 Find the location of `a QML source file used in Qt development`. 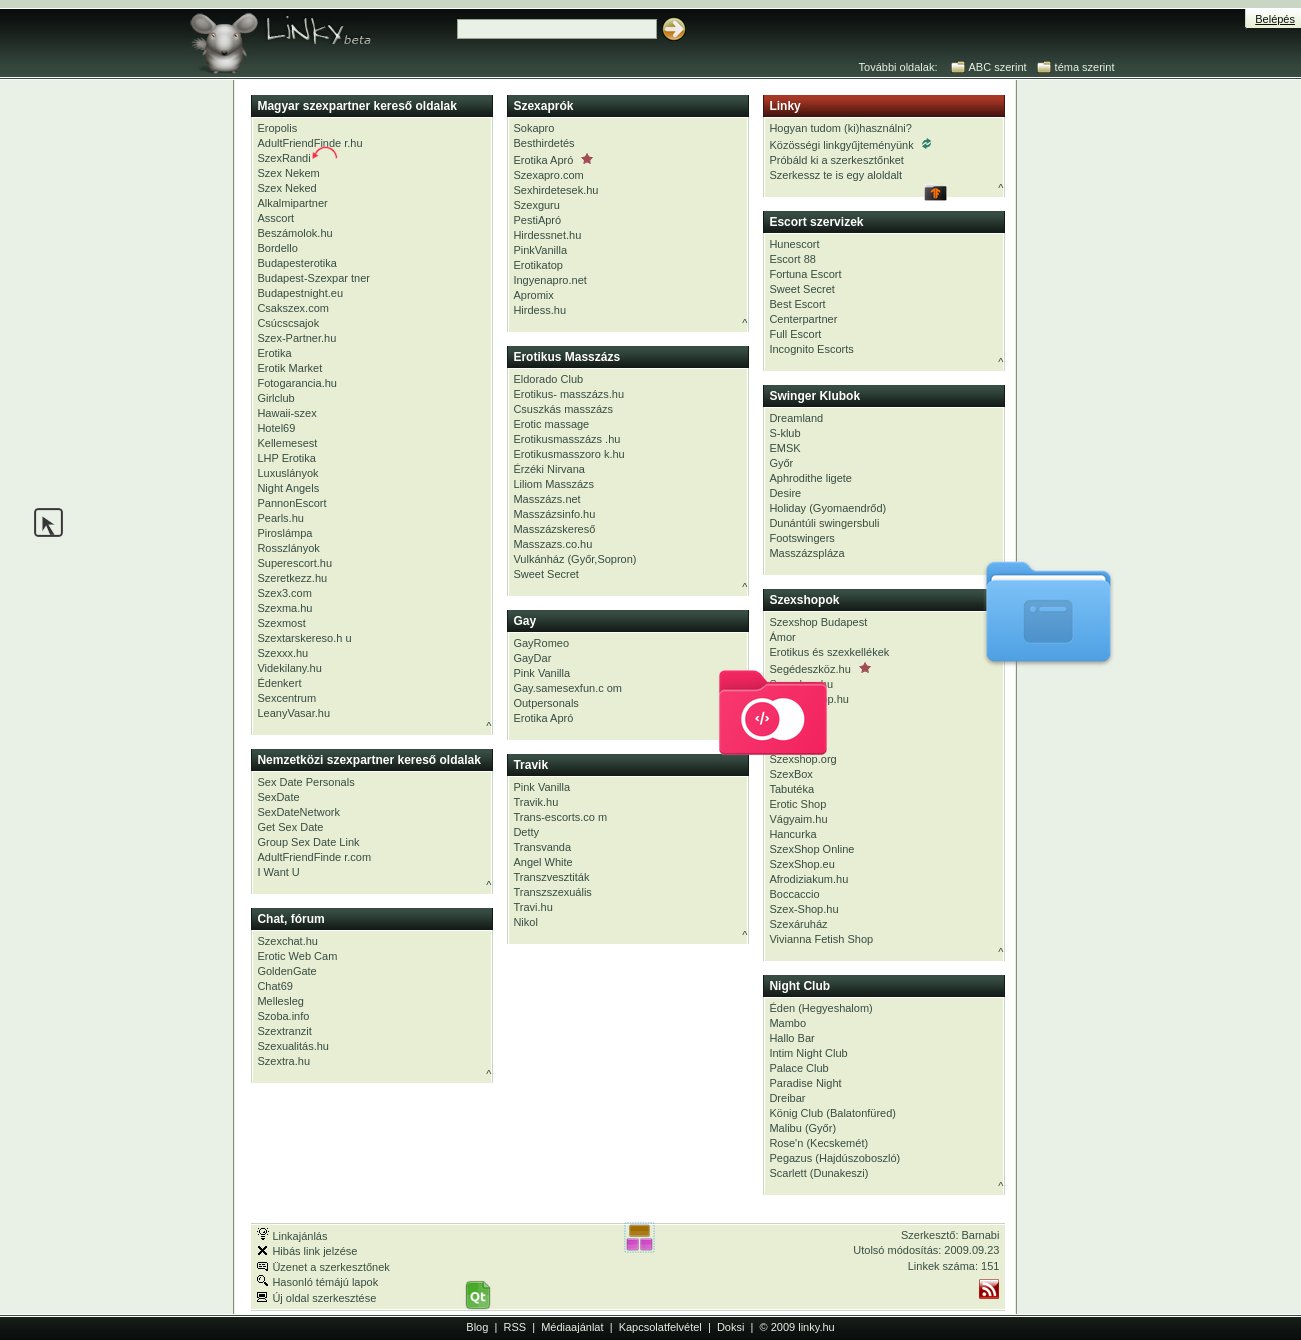

a QML source file used in Qt development is located at coordinates (478, 1295).